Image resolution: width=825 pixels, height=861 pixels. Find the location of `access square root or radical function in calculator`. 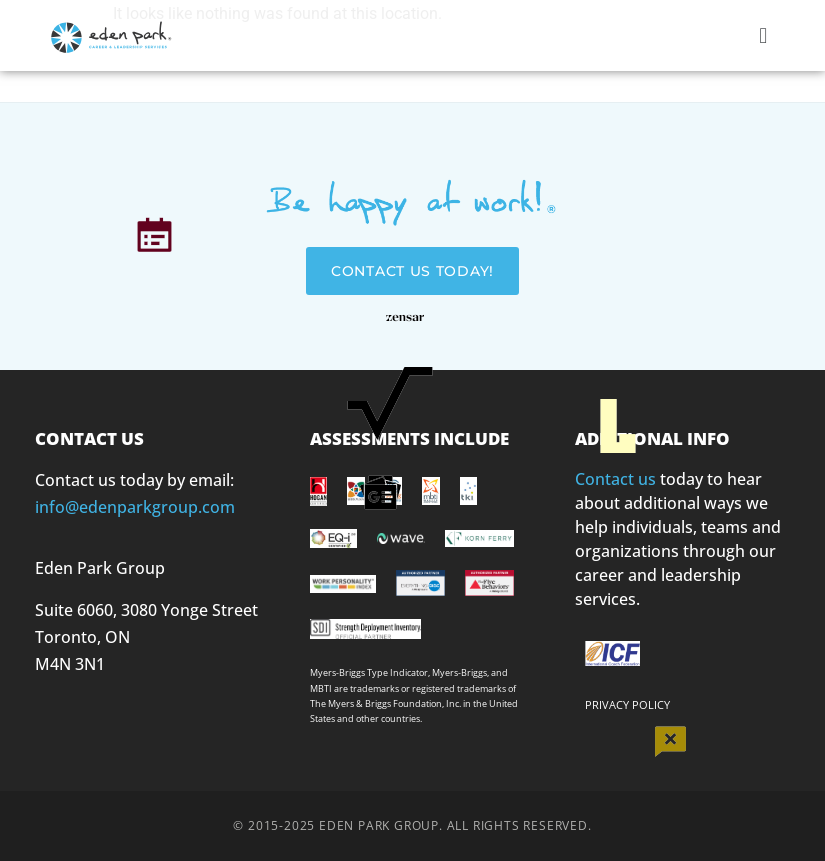

access square root or radical function in calculator is located at coordinates (390, 401).